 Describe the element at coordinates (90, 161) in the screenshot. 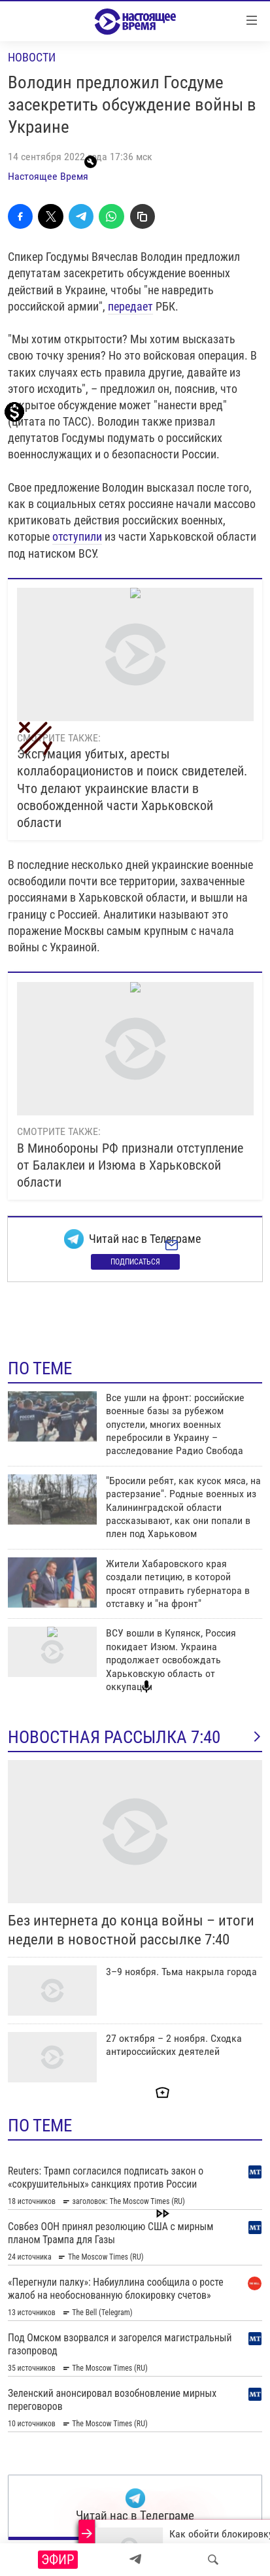

I see `access settings or configuration options` at that location.